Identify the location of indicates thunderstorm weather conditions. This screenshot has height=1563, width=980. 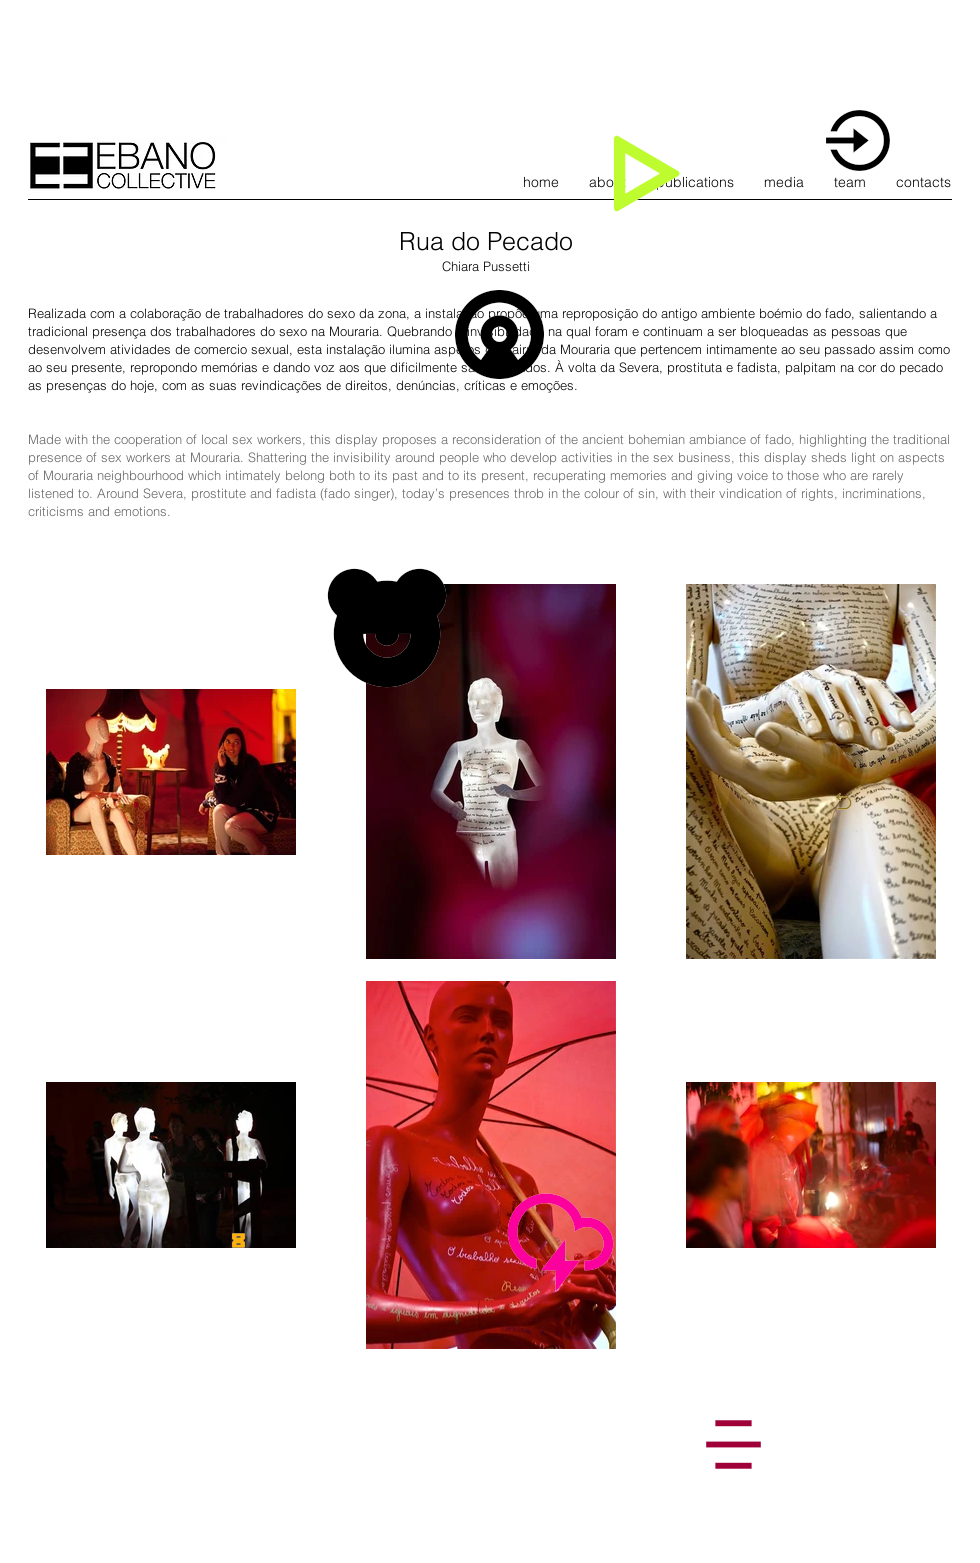
(560, 1241).